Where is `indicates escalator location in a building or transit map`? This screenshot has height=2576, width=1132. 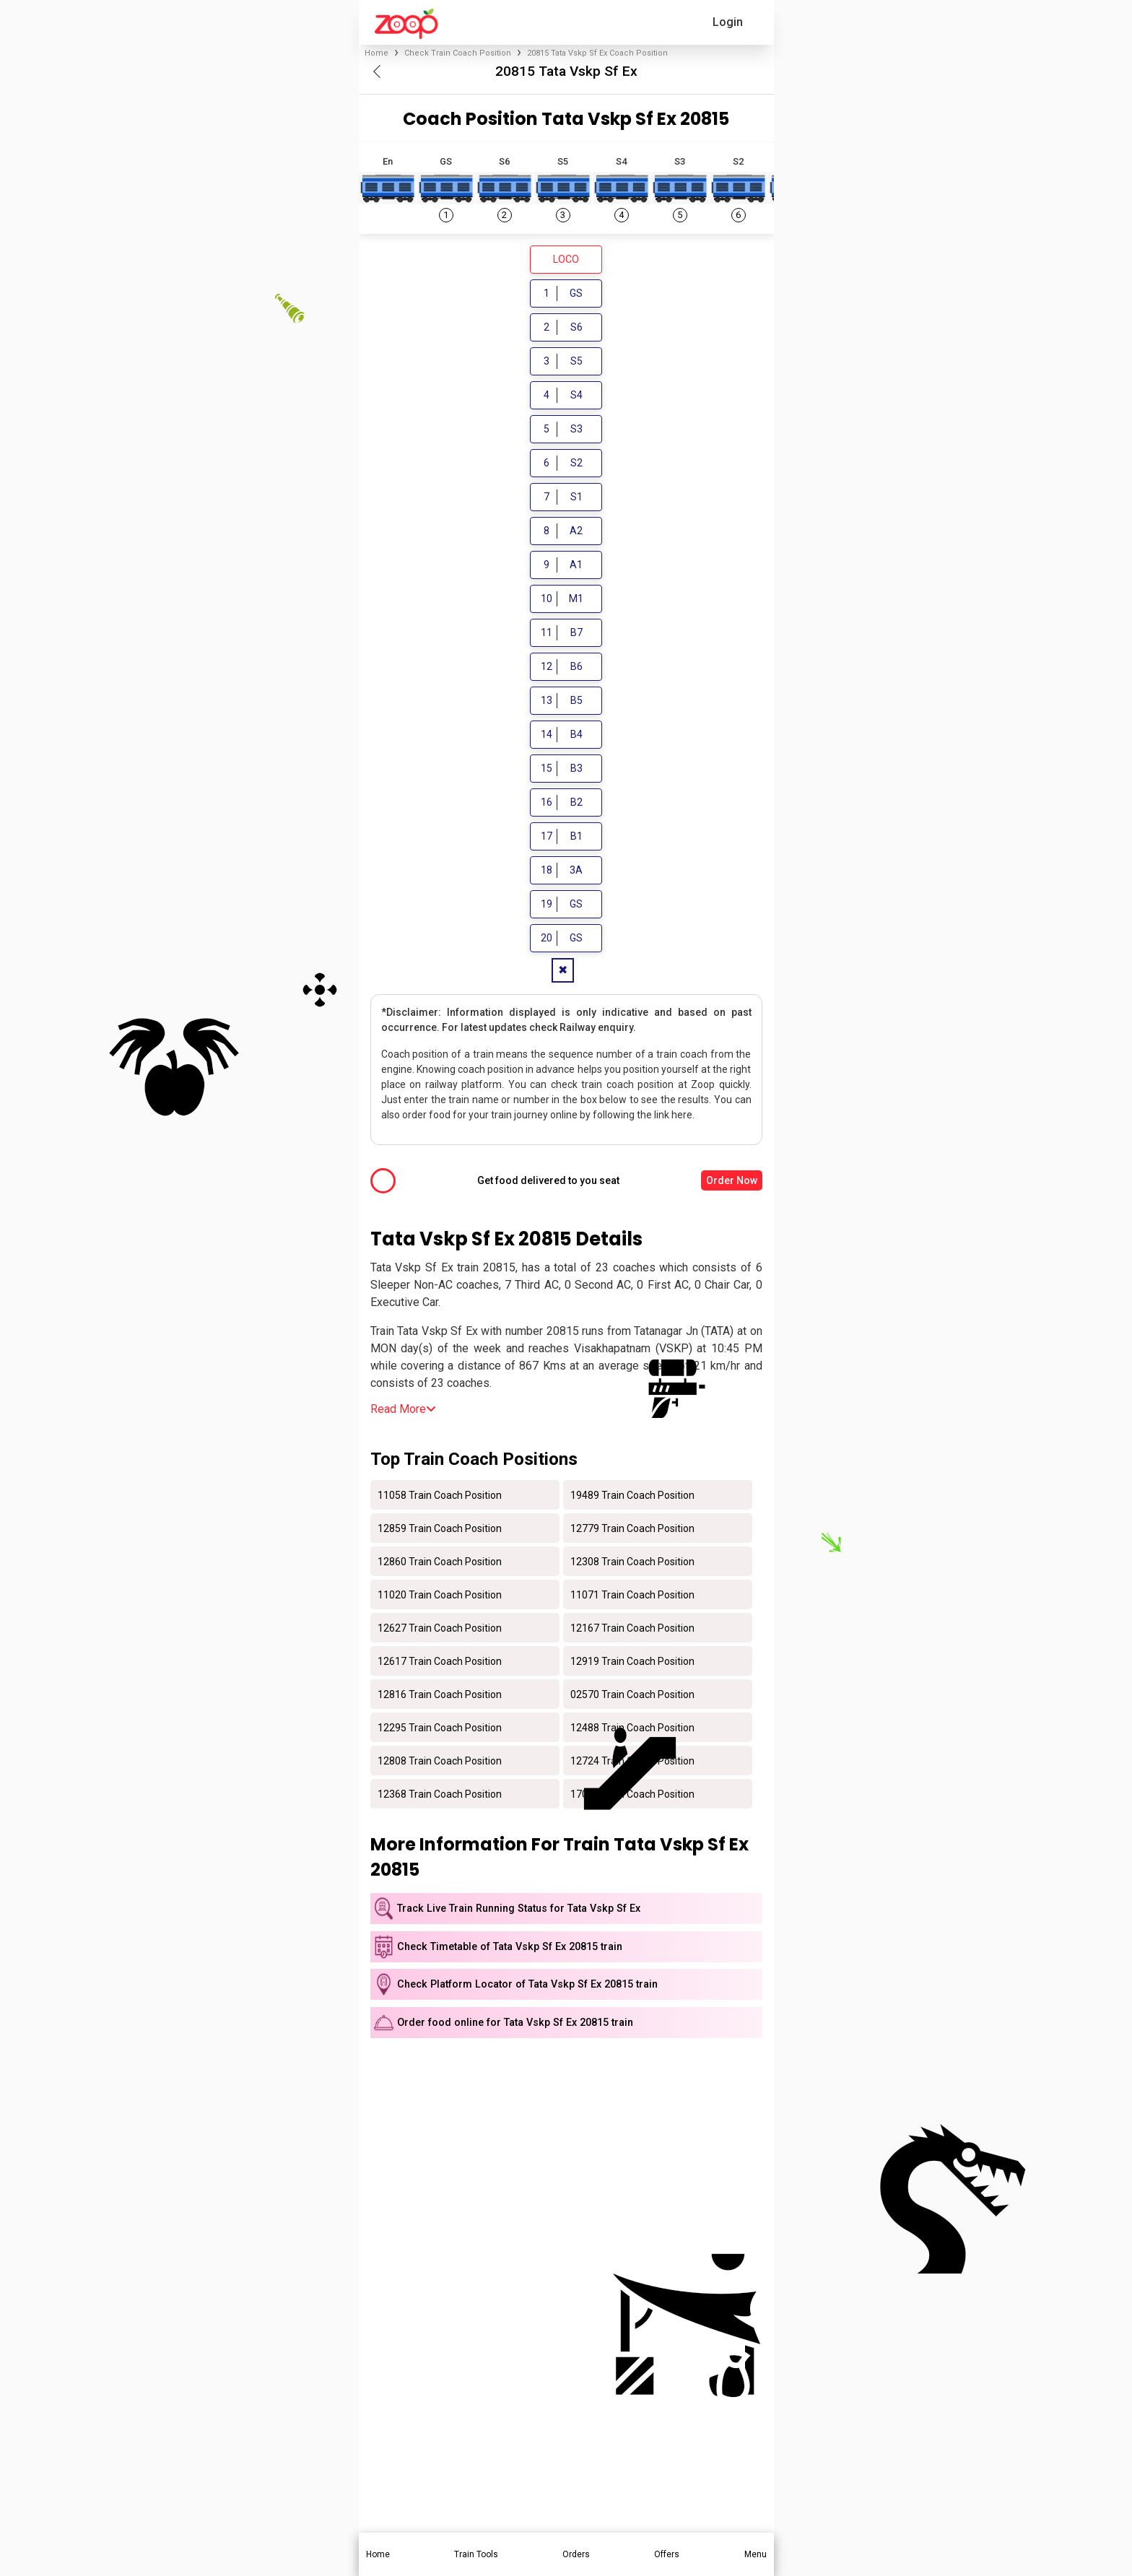 indicates escalator location in a building or transit map is located at coordinates (630, 1767).